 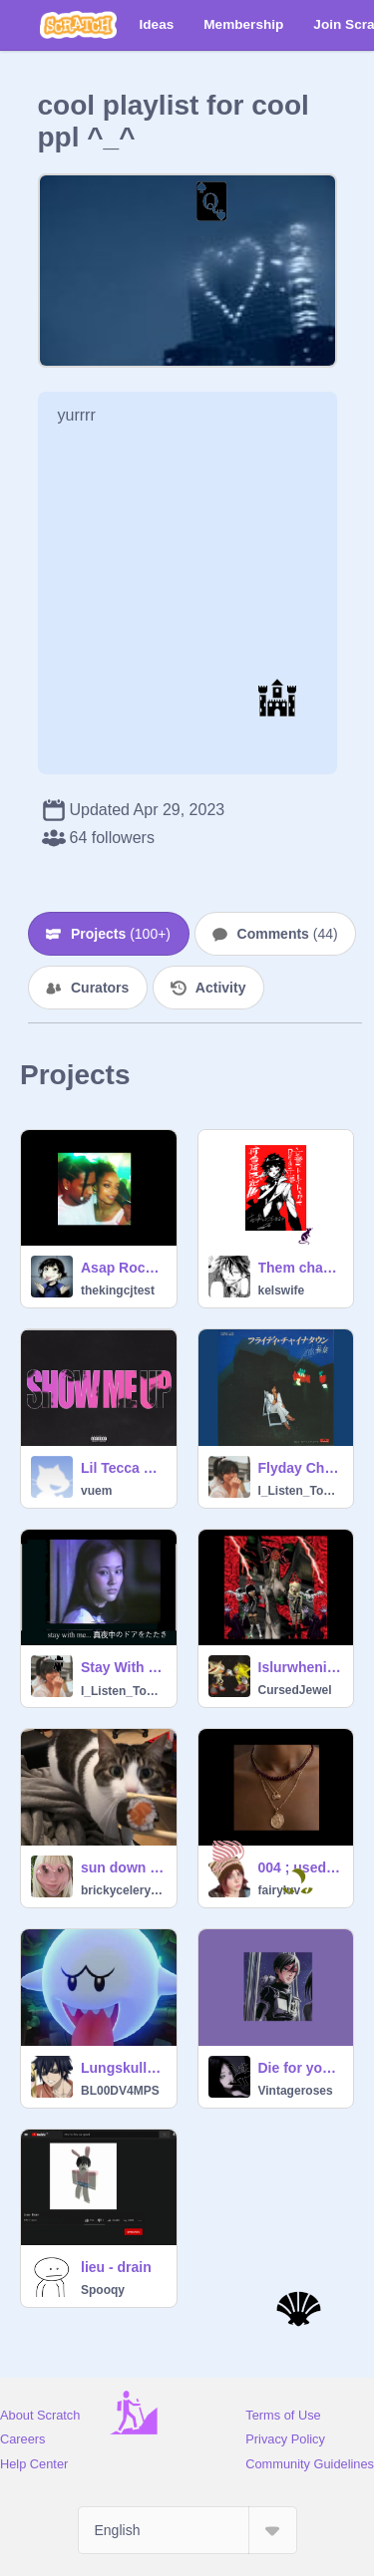 What do you see at coordinates (298, 2308) in the screenshot?
I see `seafood or shellfish category indicator` at bounding box center [298, 2308].